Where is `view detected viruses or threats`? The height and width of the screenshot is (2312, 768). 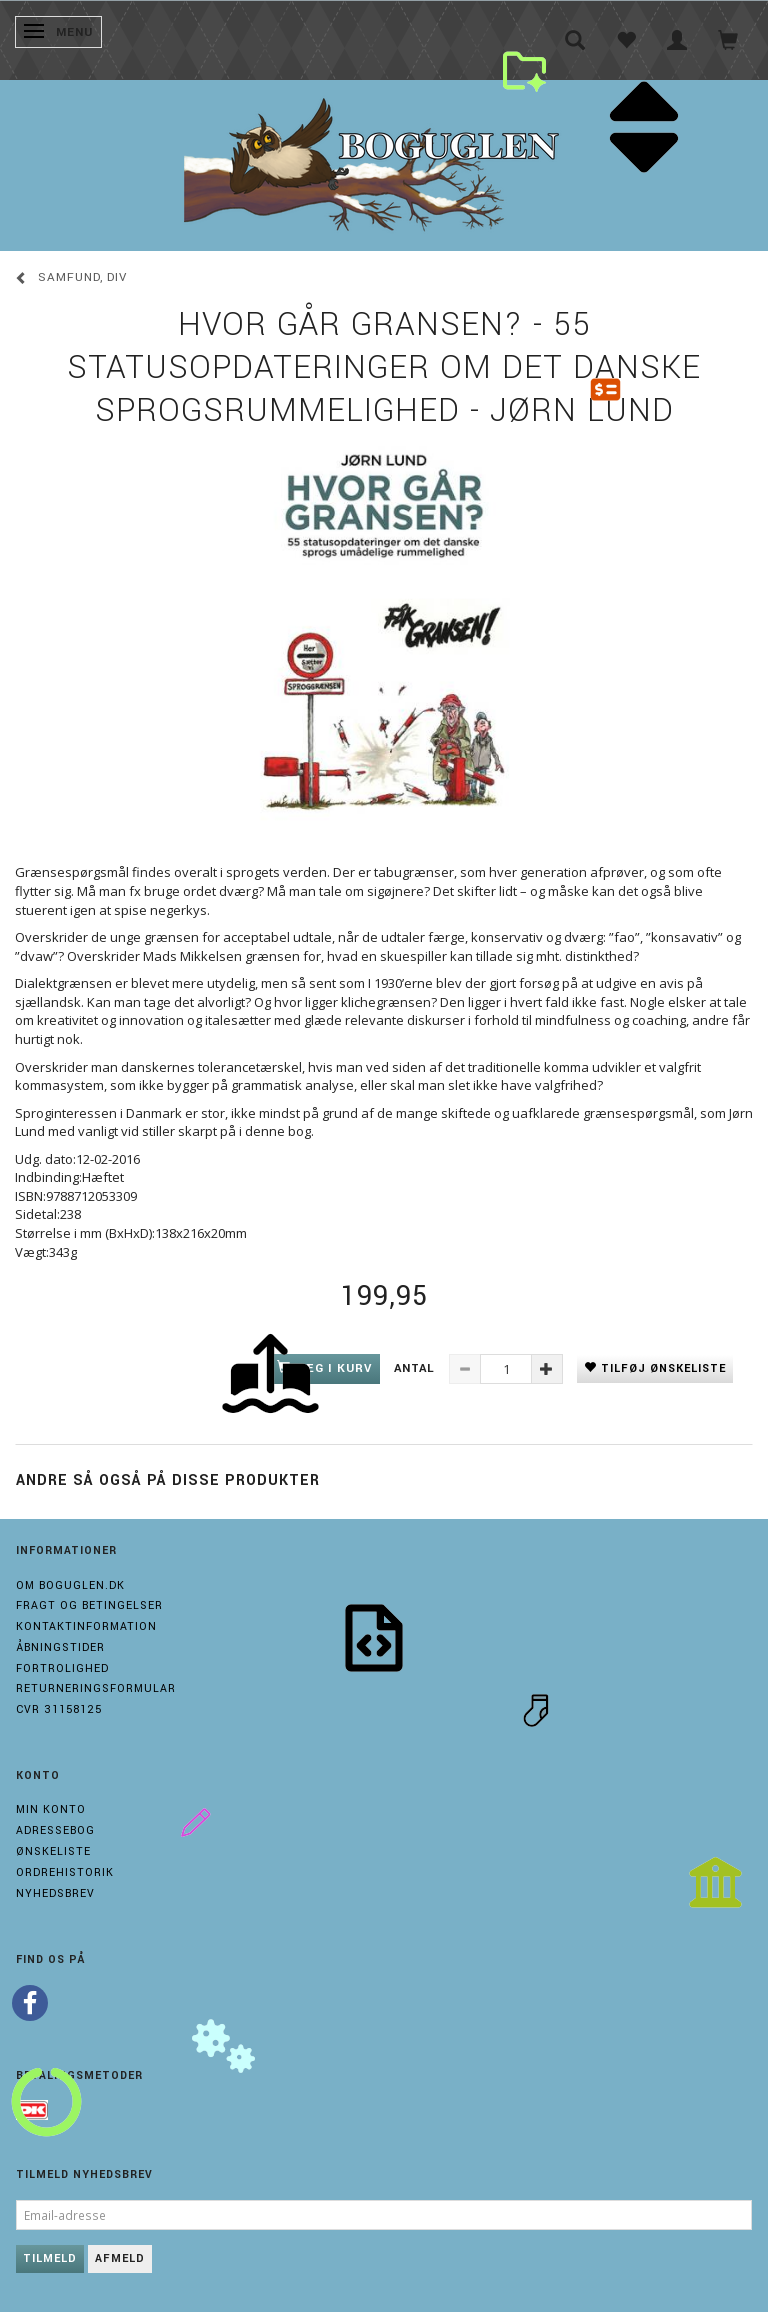
view detected viruses or threats is located at coordinates (223, 2044).